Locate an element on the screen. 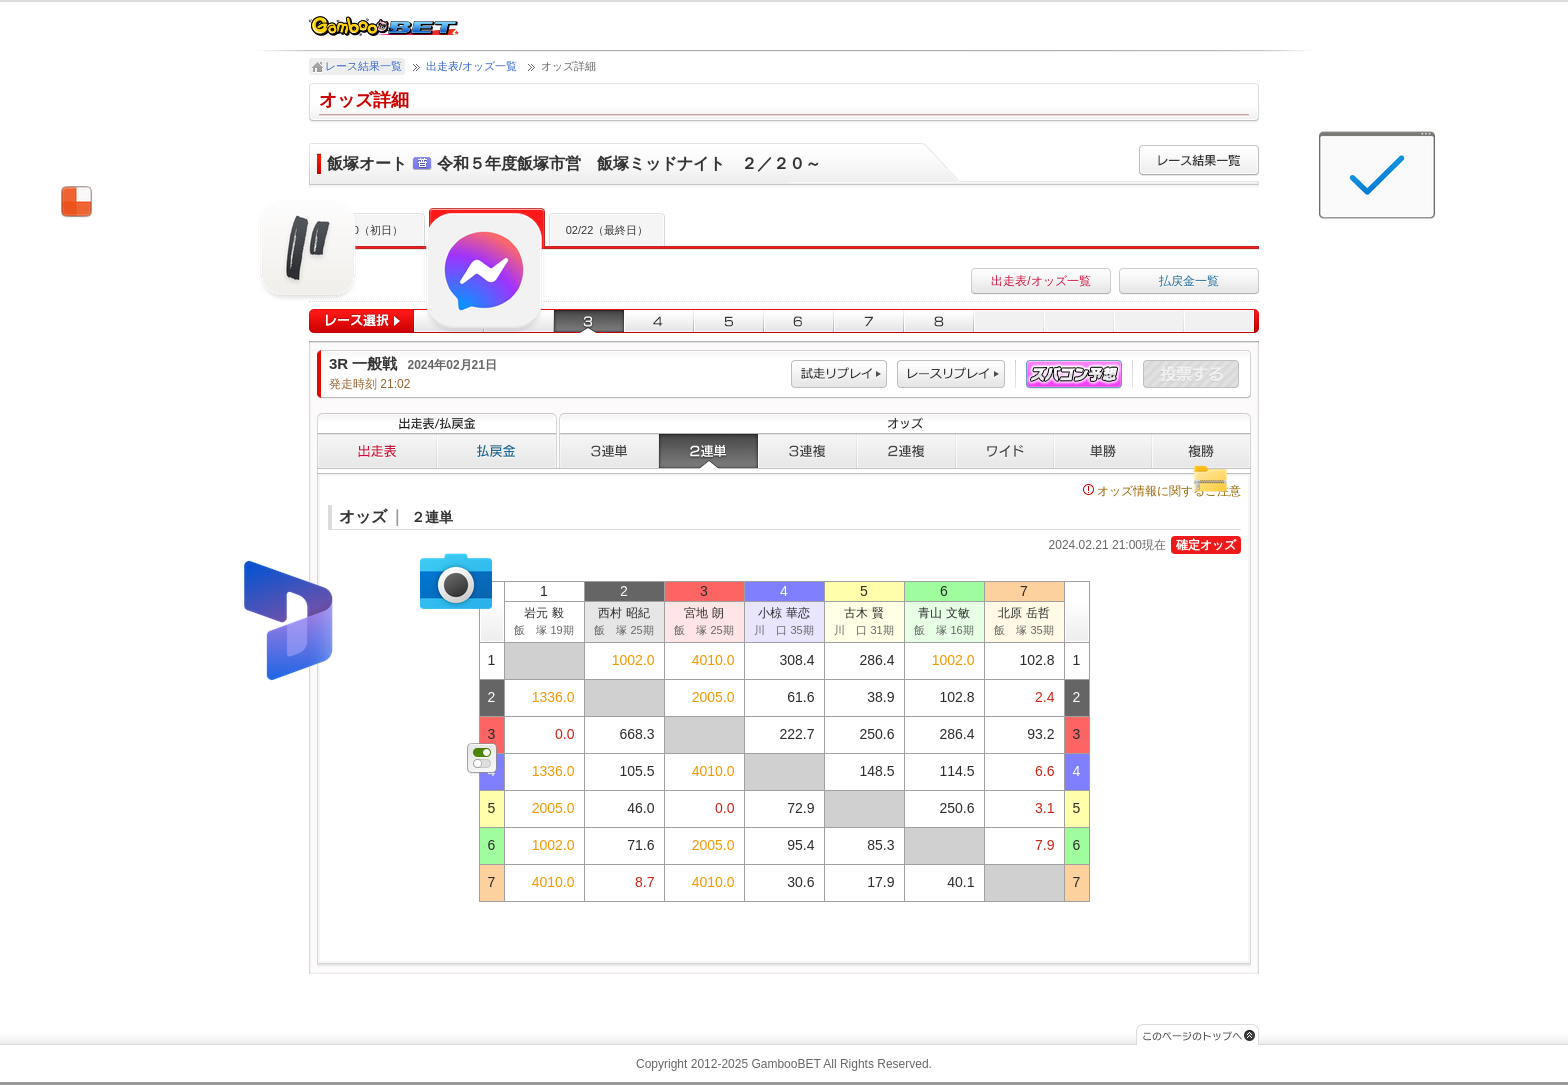  open gnome tweaks to customize system settings is located at coordinates (482, 758).